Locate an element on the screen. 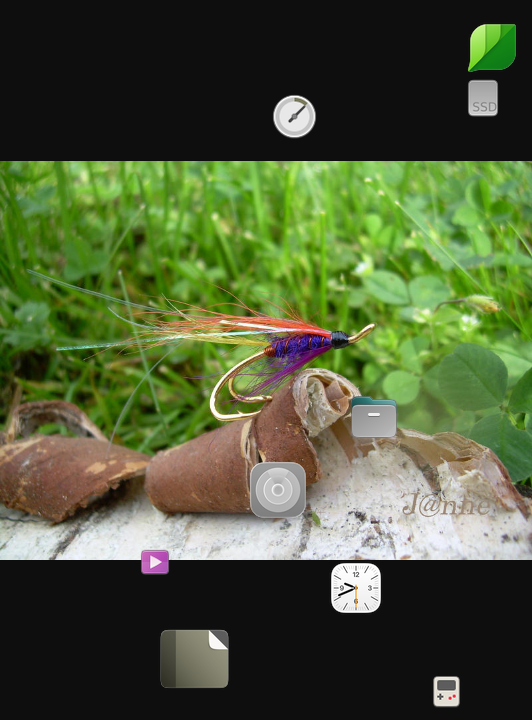 The height and width of the screenshot is (720, 532). open totem media player is located at coordinates (155, 562).